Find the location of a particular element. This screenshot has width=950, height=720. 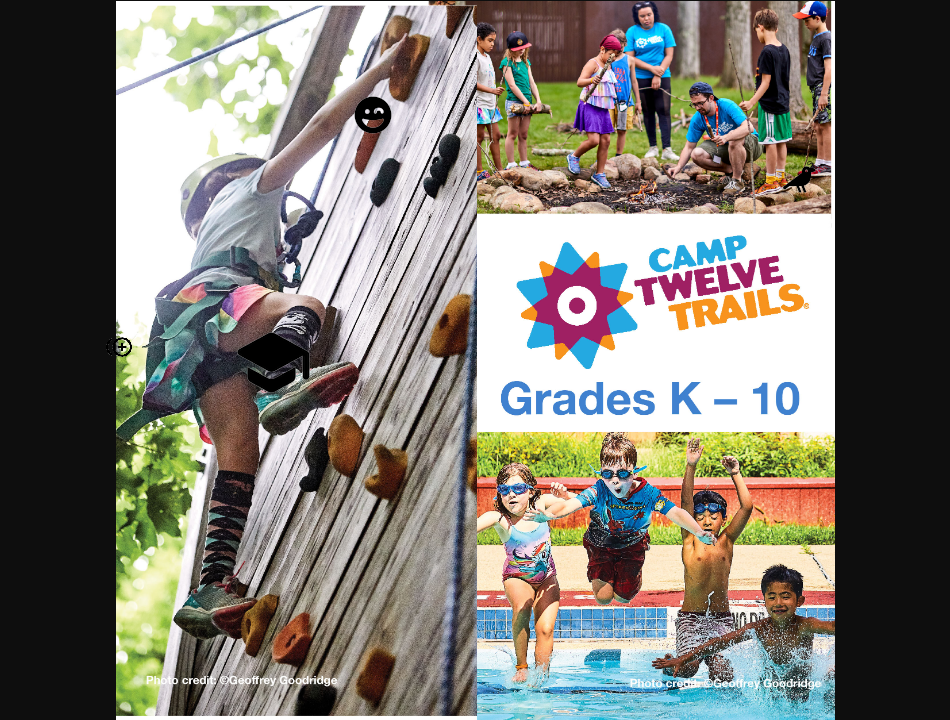

duplicate or copy a control point is located at coordinates (119, 347).